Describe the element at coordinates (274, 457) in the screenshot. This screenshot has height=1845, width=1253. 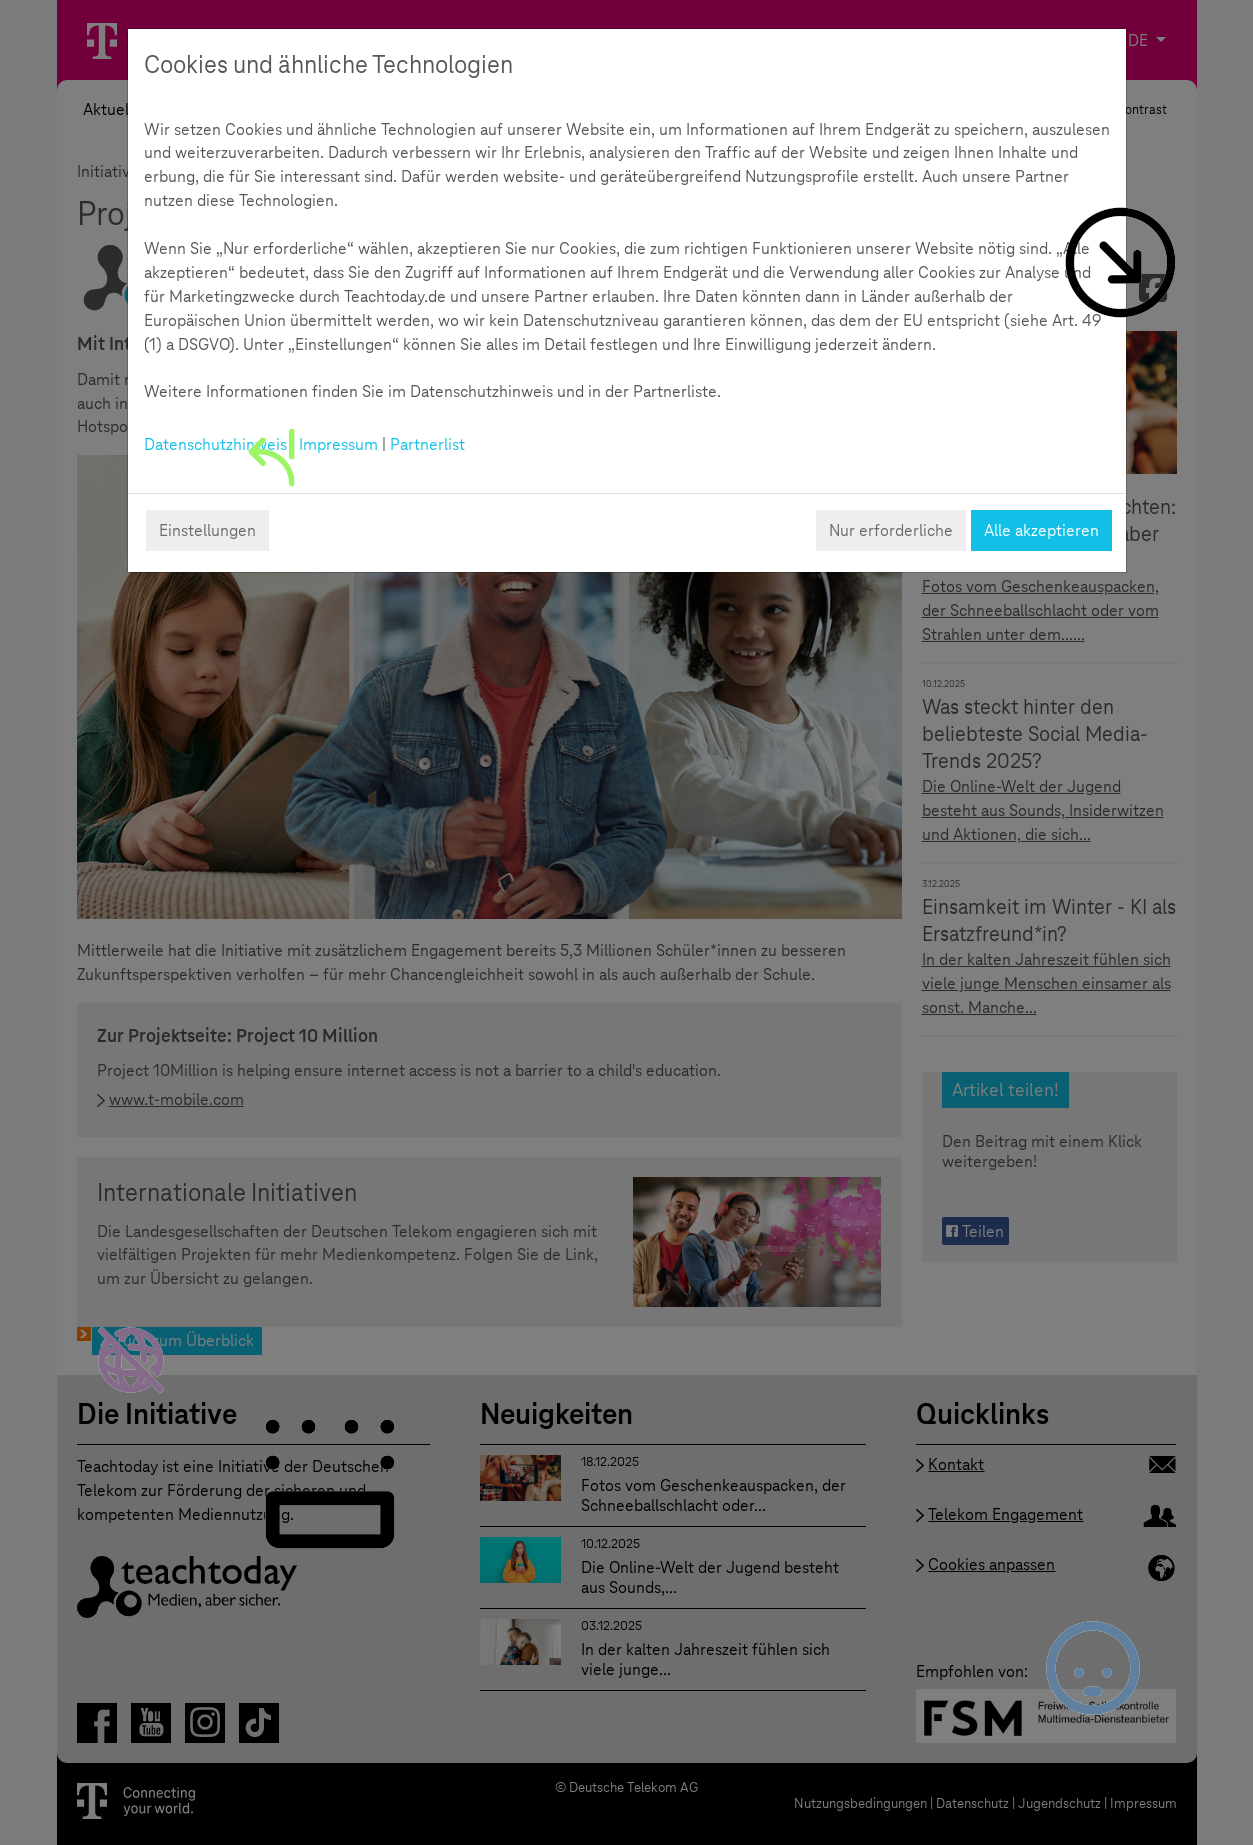
I see `take the next left turn` at that location.